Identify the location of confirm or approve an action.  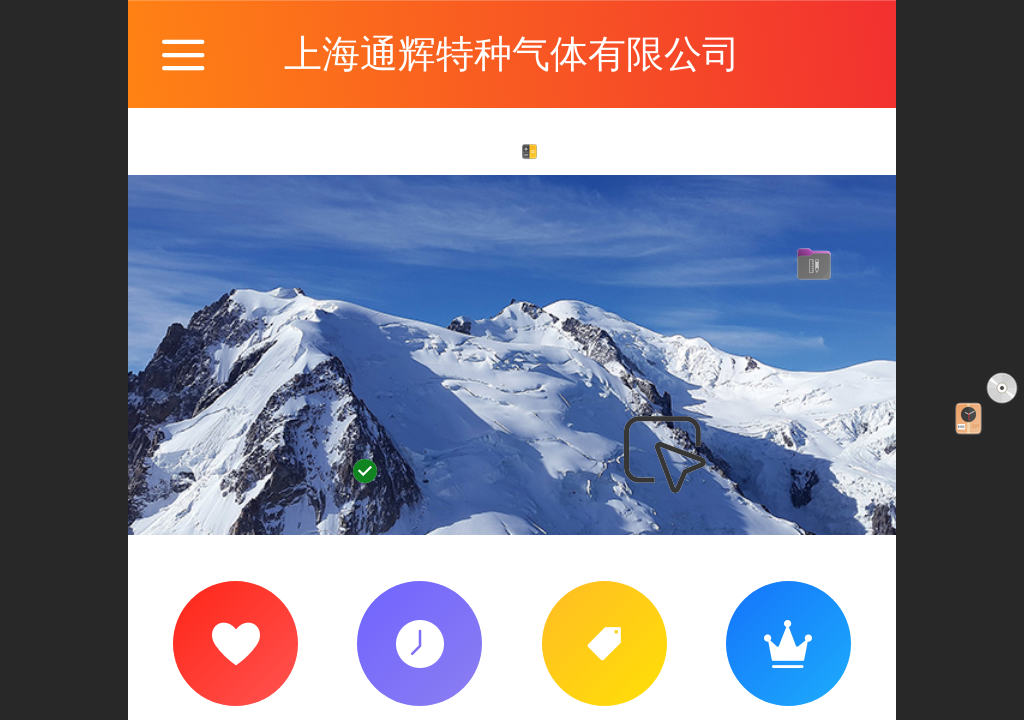
(365, 471).